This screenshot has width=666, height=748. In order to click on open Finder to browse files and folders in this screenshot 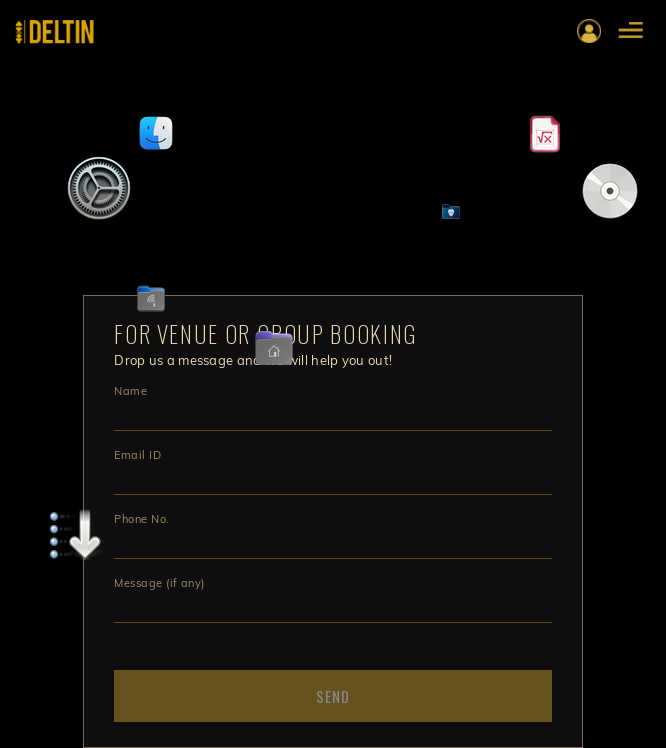, I will do `click(156, 133)`.